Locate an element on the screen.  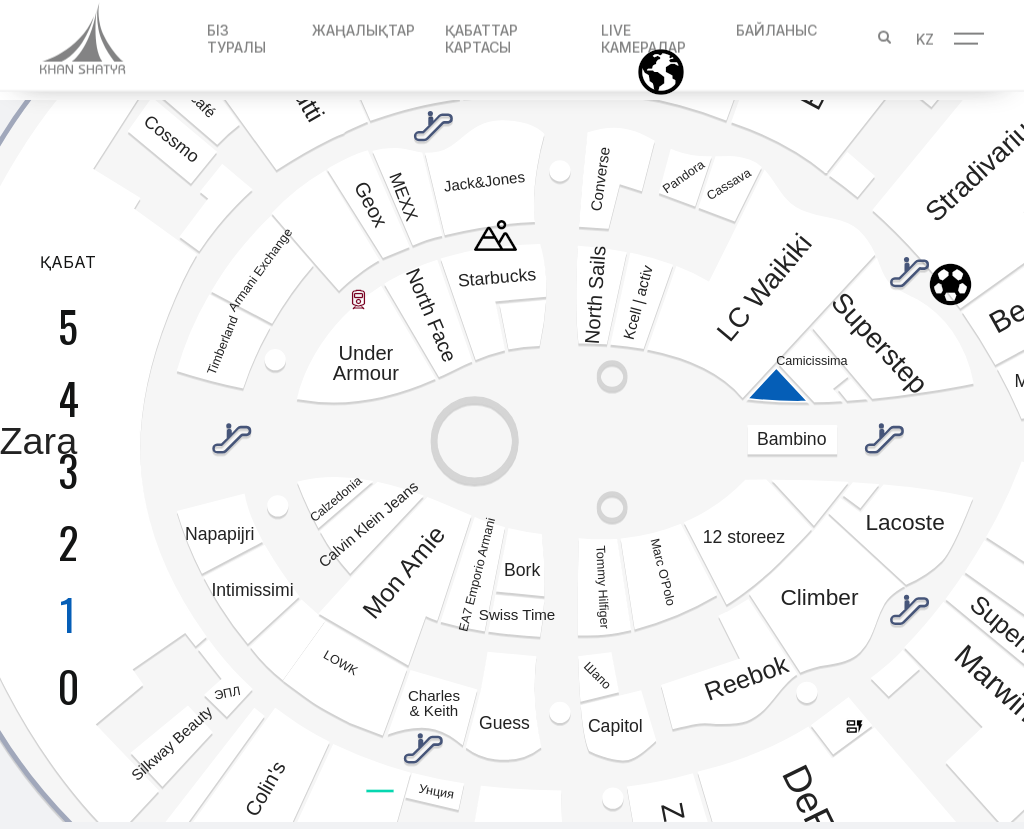
view train schedules or routes is located at coordinates (358, 299).